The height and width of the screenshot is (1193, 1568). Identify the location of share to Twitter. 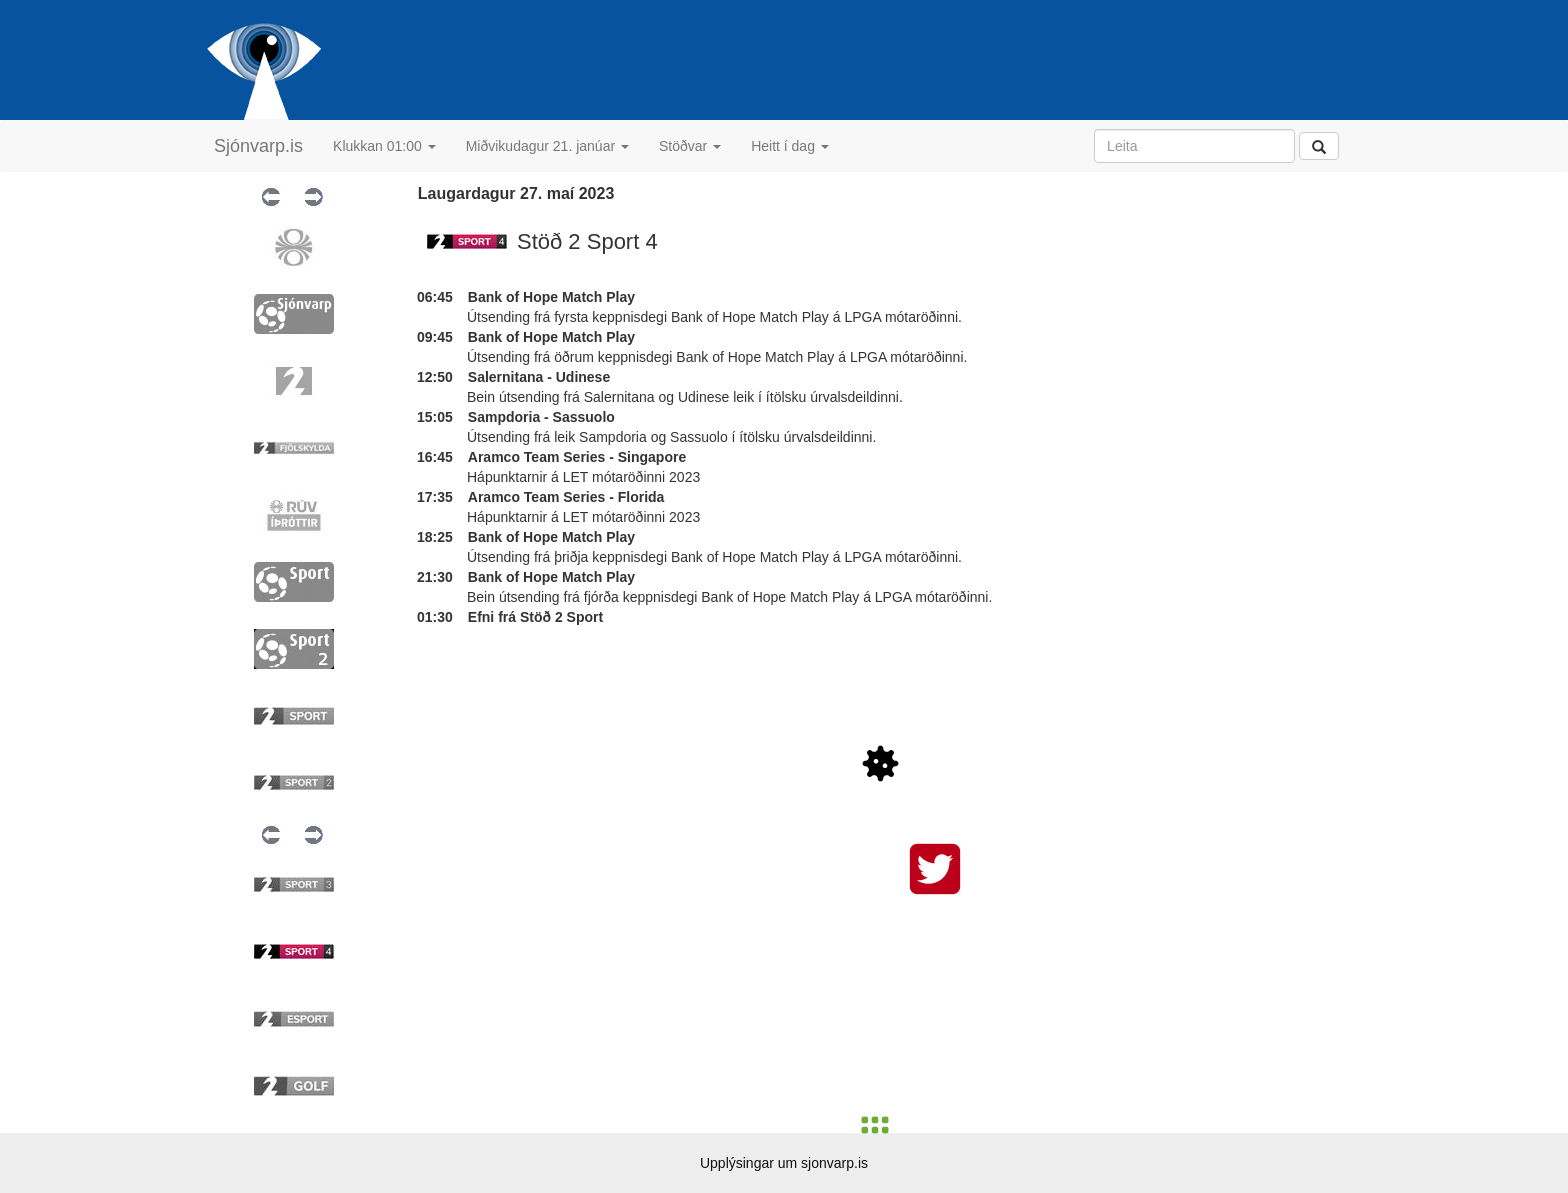
(935, 869).